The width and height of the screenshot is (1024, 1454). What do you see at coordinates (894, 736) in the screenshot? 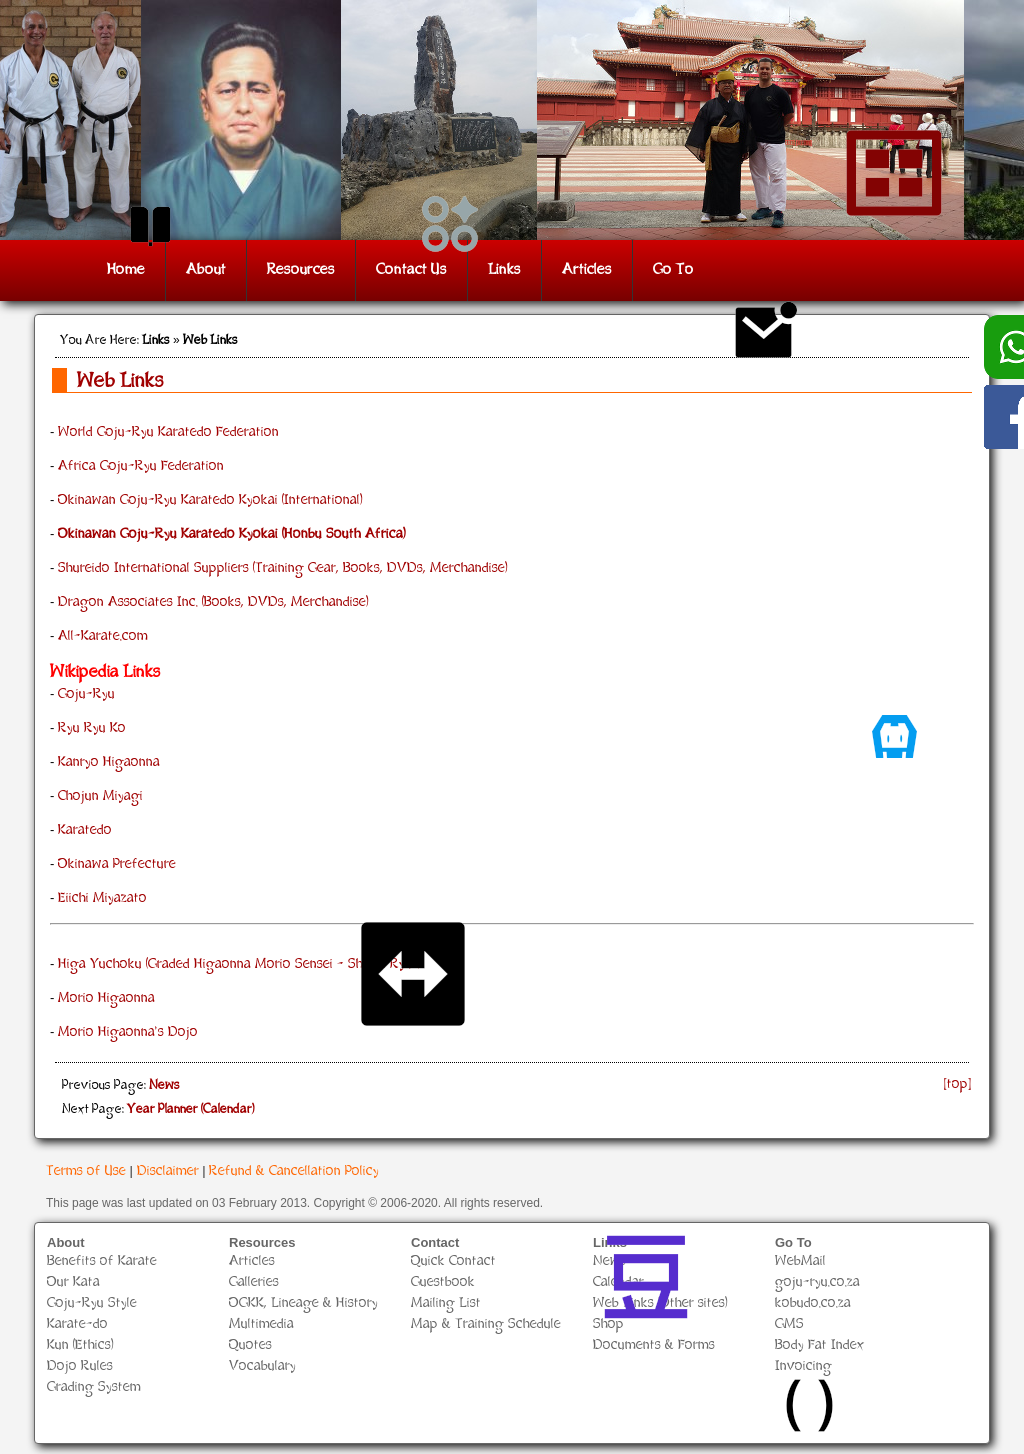
I see `apache cordova framework logo` at bounding box center [894, 736].